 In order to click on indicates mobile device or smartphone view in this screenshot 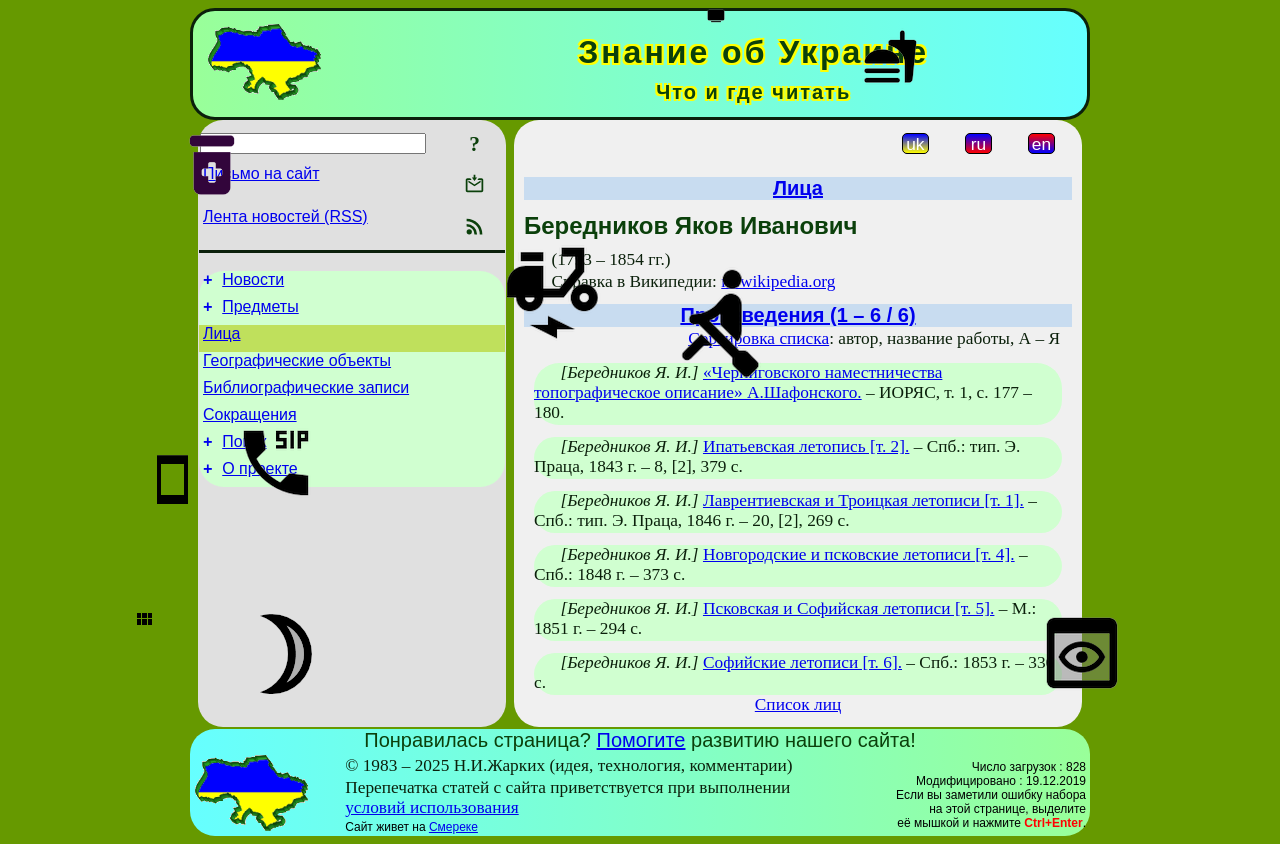, I will do `click(172, 479)`.